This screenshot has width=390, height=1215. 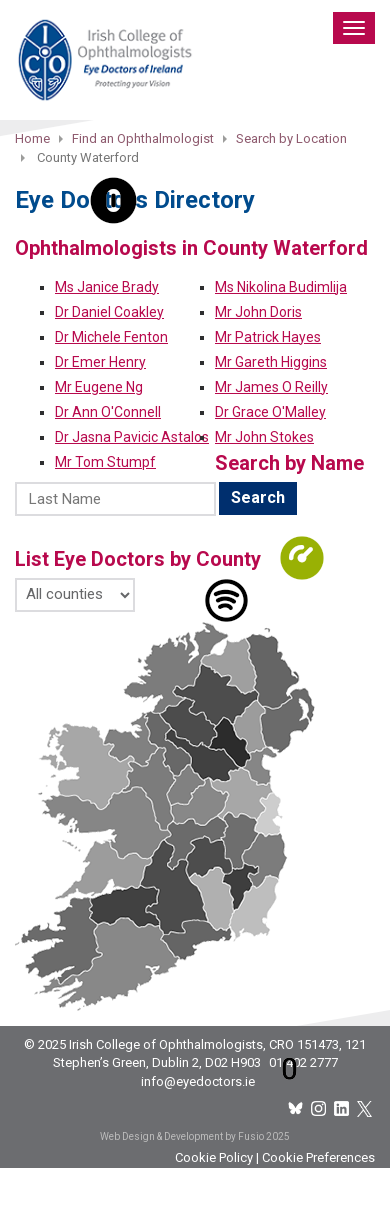 What do you see at coordinates (226, 600) in the screenshot?
I see `open Spotify` at bounding box center [226, 600].